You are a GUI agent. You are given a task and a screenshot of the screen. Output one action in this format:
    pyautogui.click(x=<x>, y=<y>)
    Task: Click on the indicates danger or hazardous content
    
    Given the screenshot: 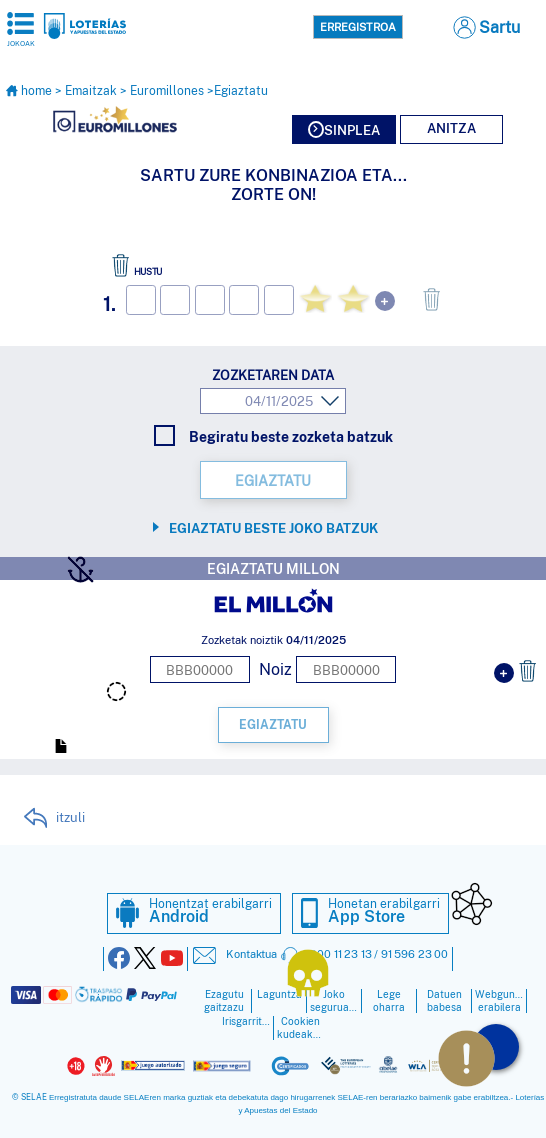 What is the action you would take?
    pyautogui.click(x=308, y=973)
    